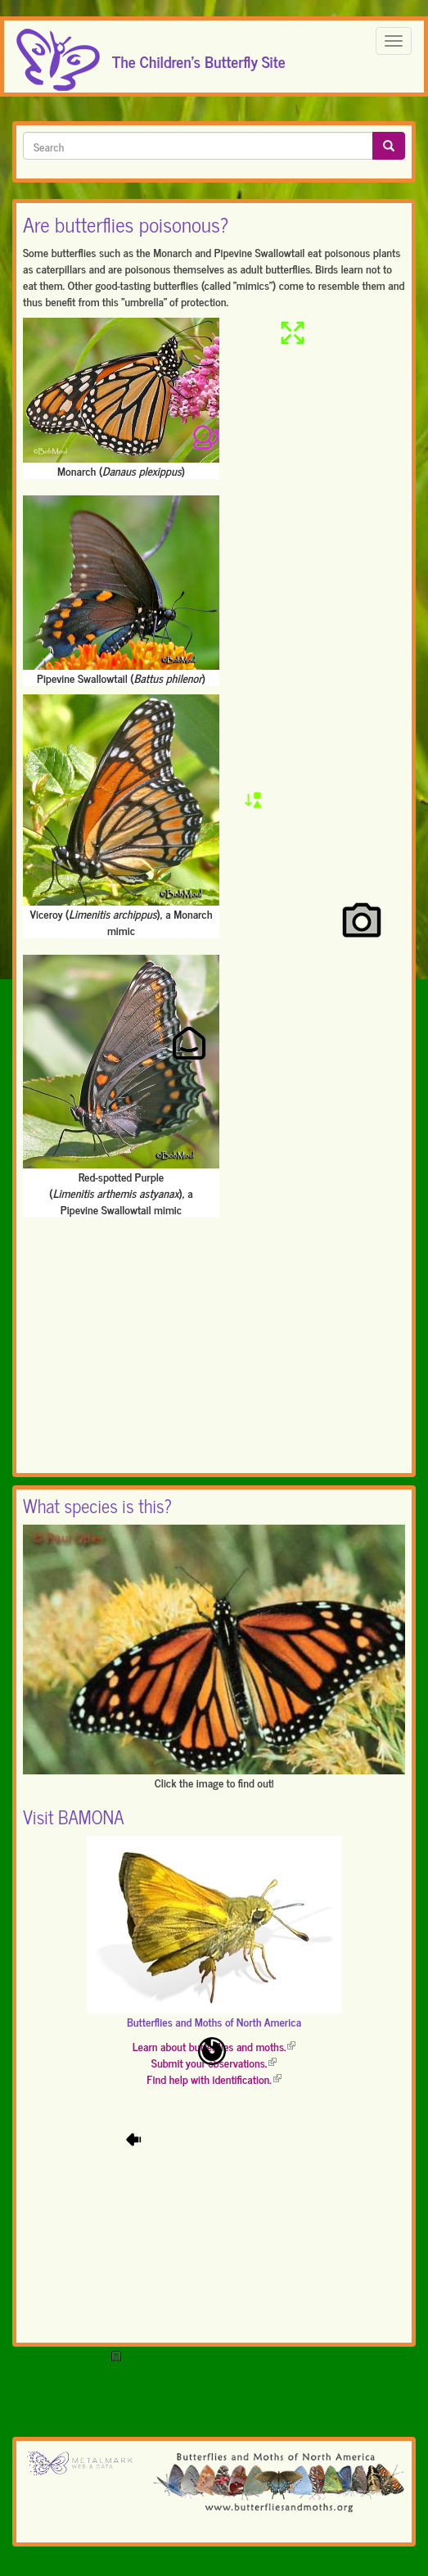  Describe the element at coordinates (189, 1043) in the screenshot. I see `access smart home controls` at that location.